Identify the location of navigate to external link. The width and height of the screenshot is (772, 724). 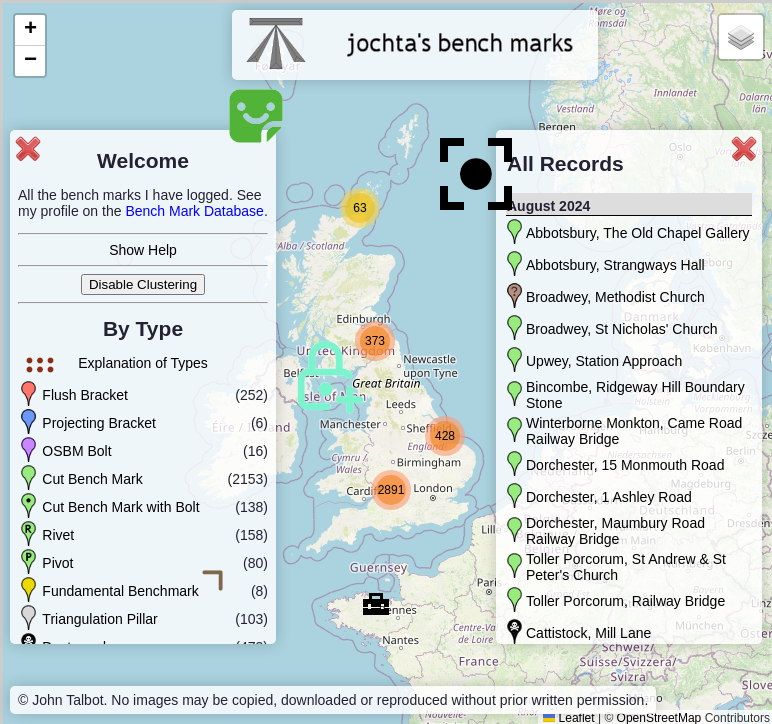
(212, 580).